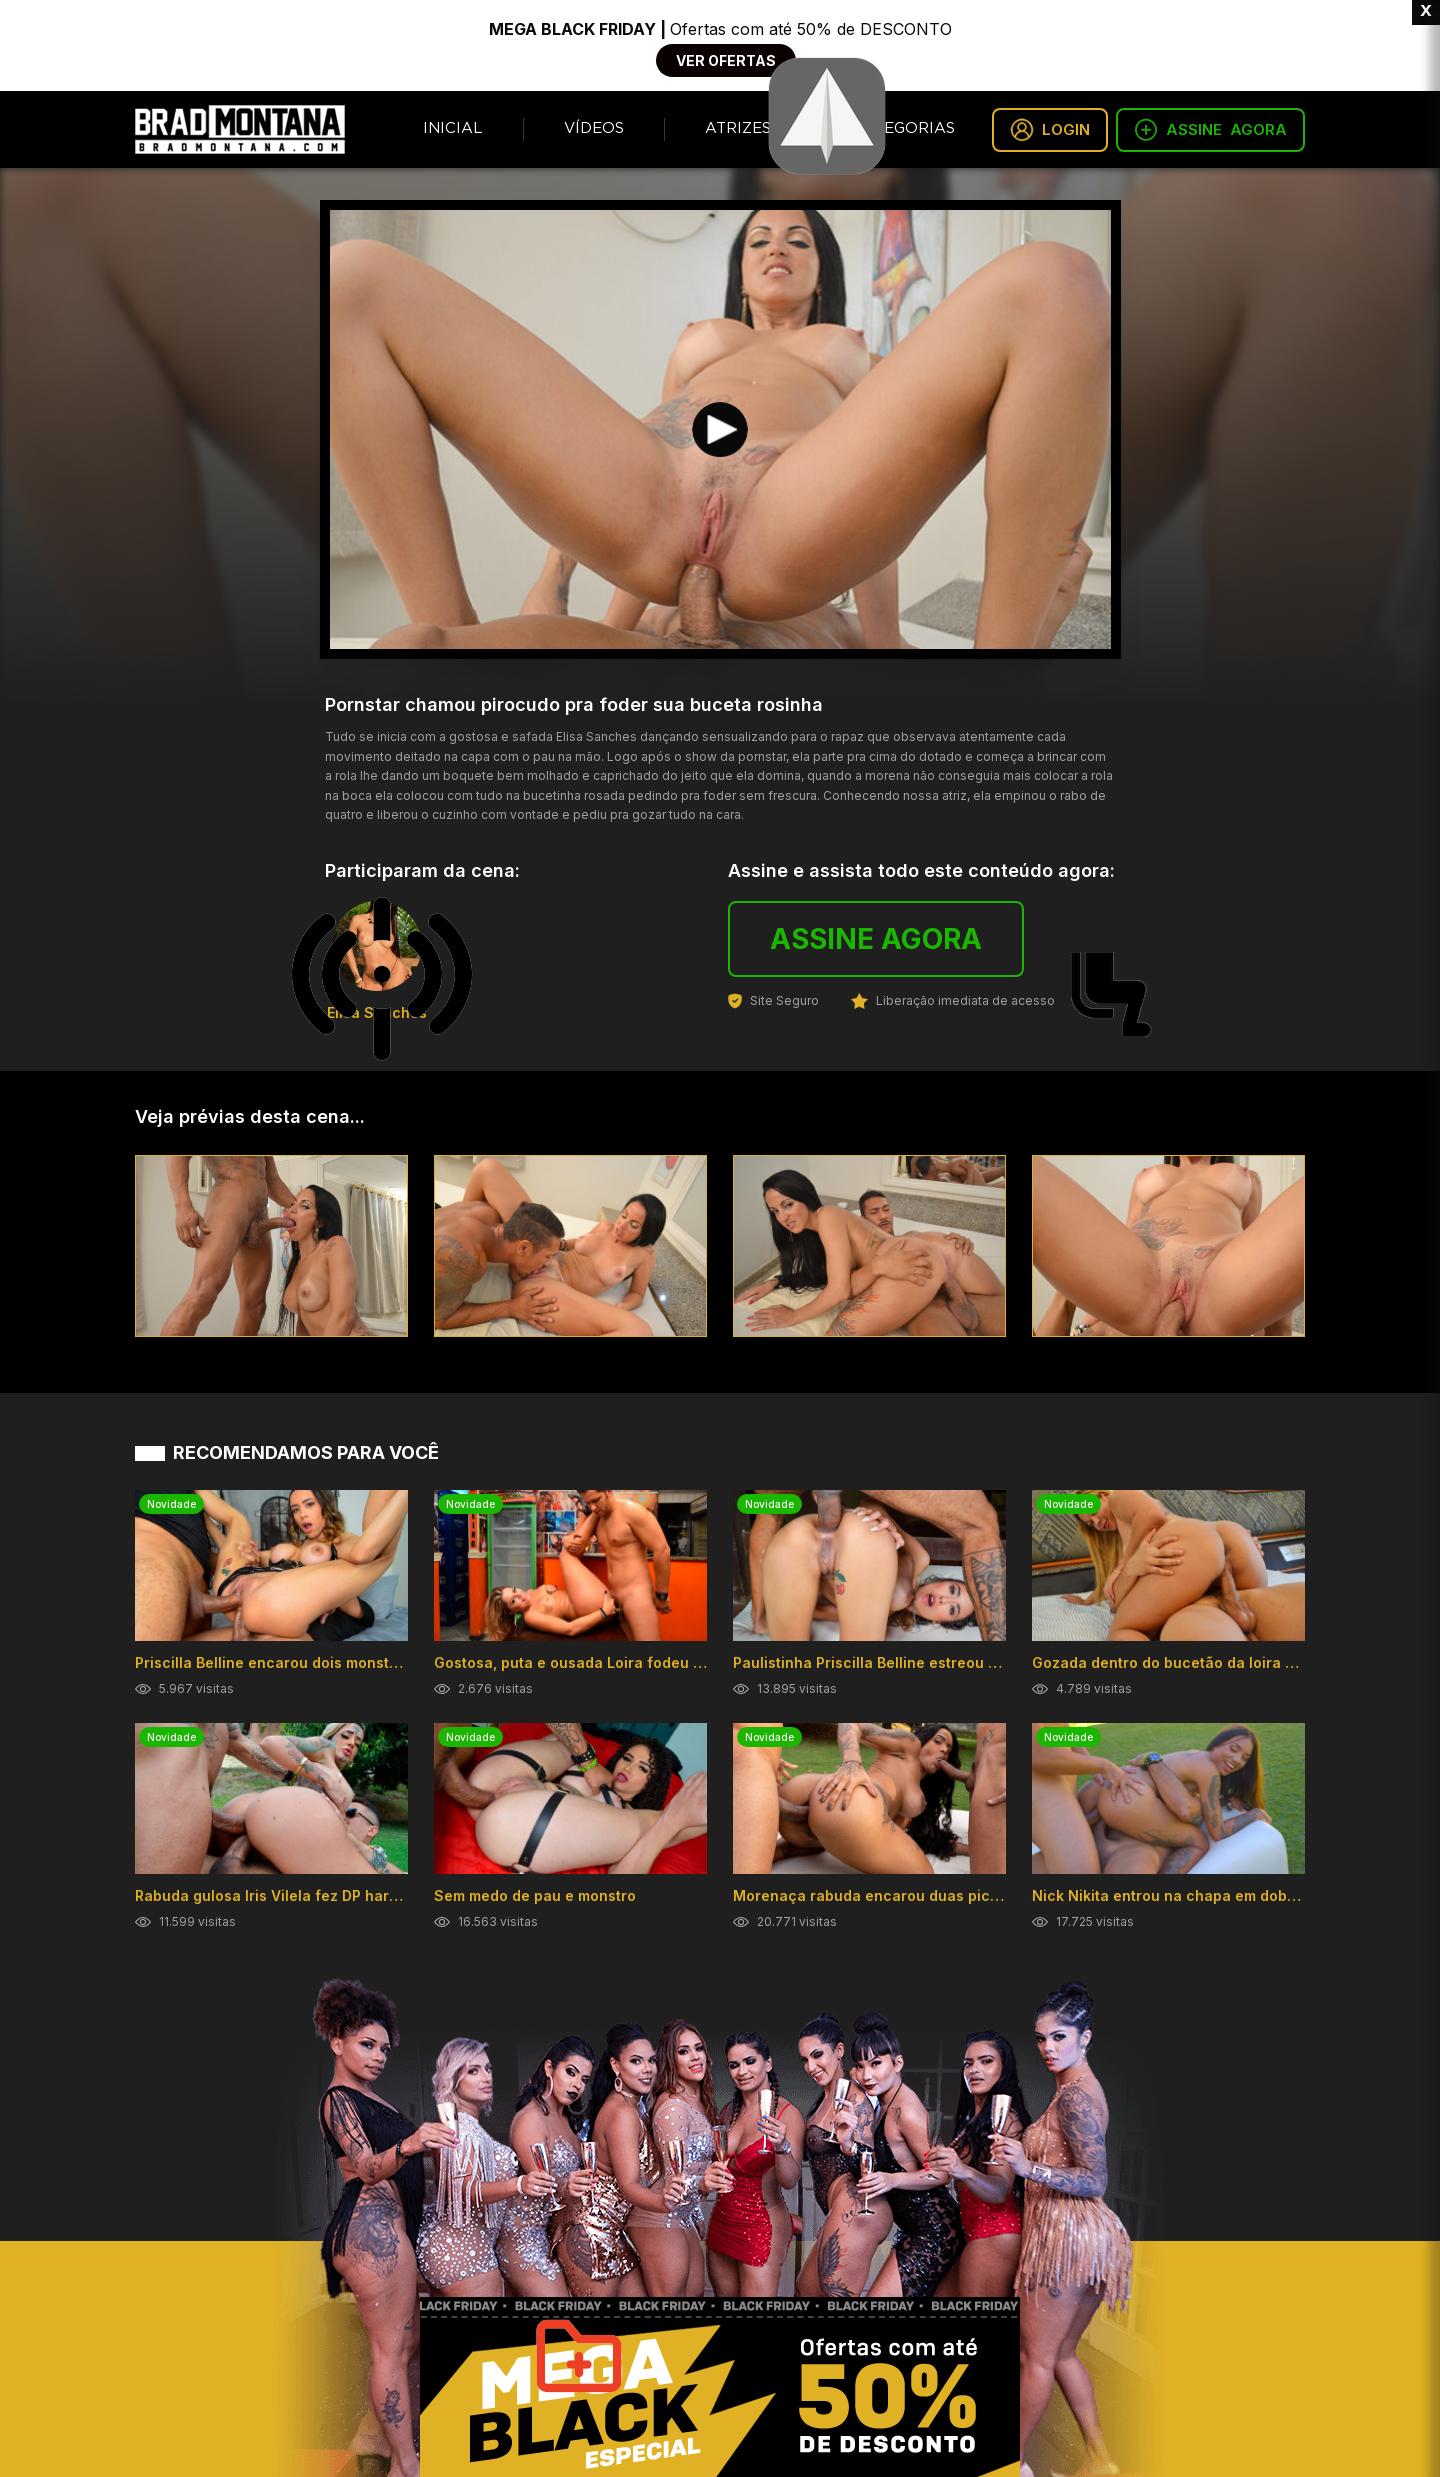  What do you see at coordinates (382, 983) in the screenshot?
I see `shake to activate or trigger an action` at bounding box center [382, 983].